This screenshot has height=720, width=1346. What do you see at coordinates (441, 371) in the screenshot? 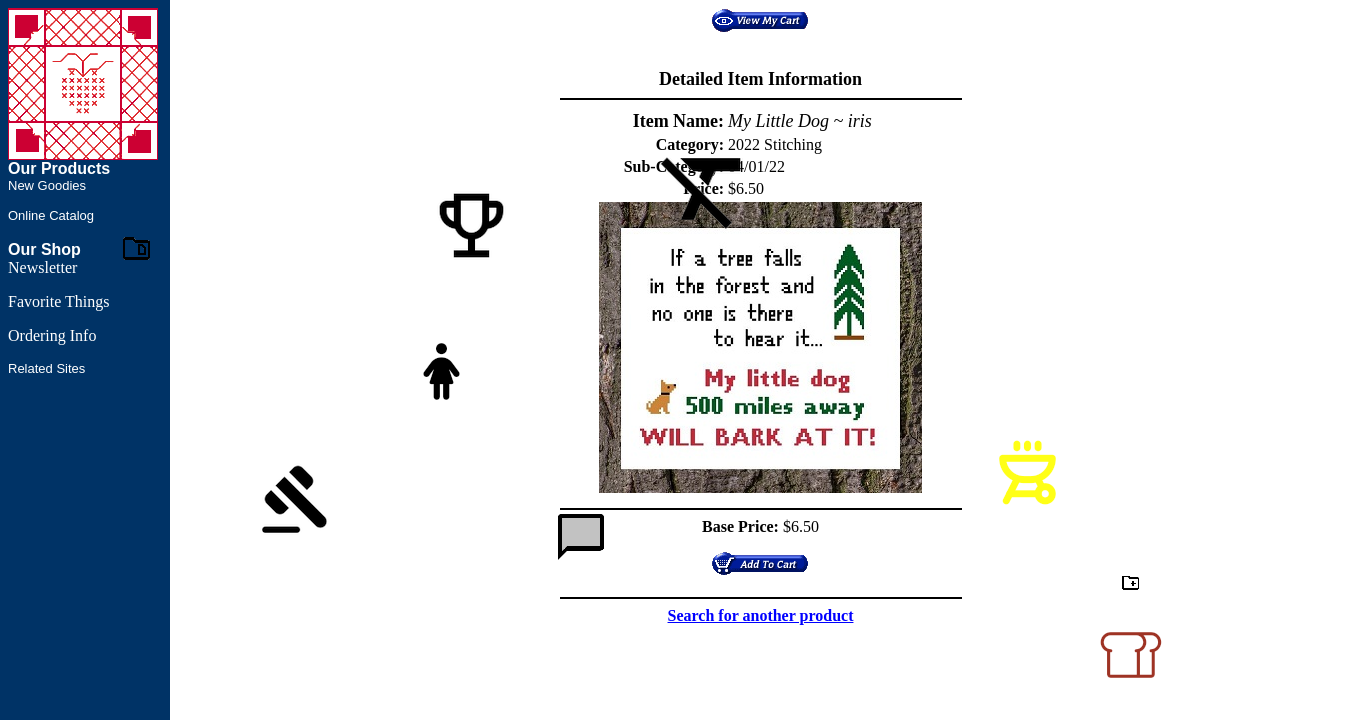
I see `women's restroom indicator` at bounding box center [441, 371].